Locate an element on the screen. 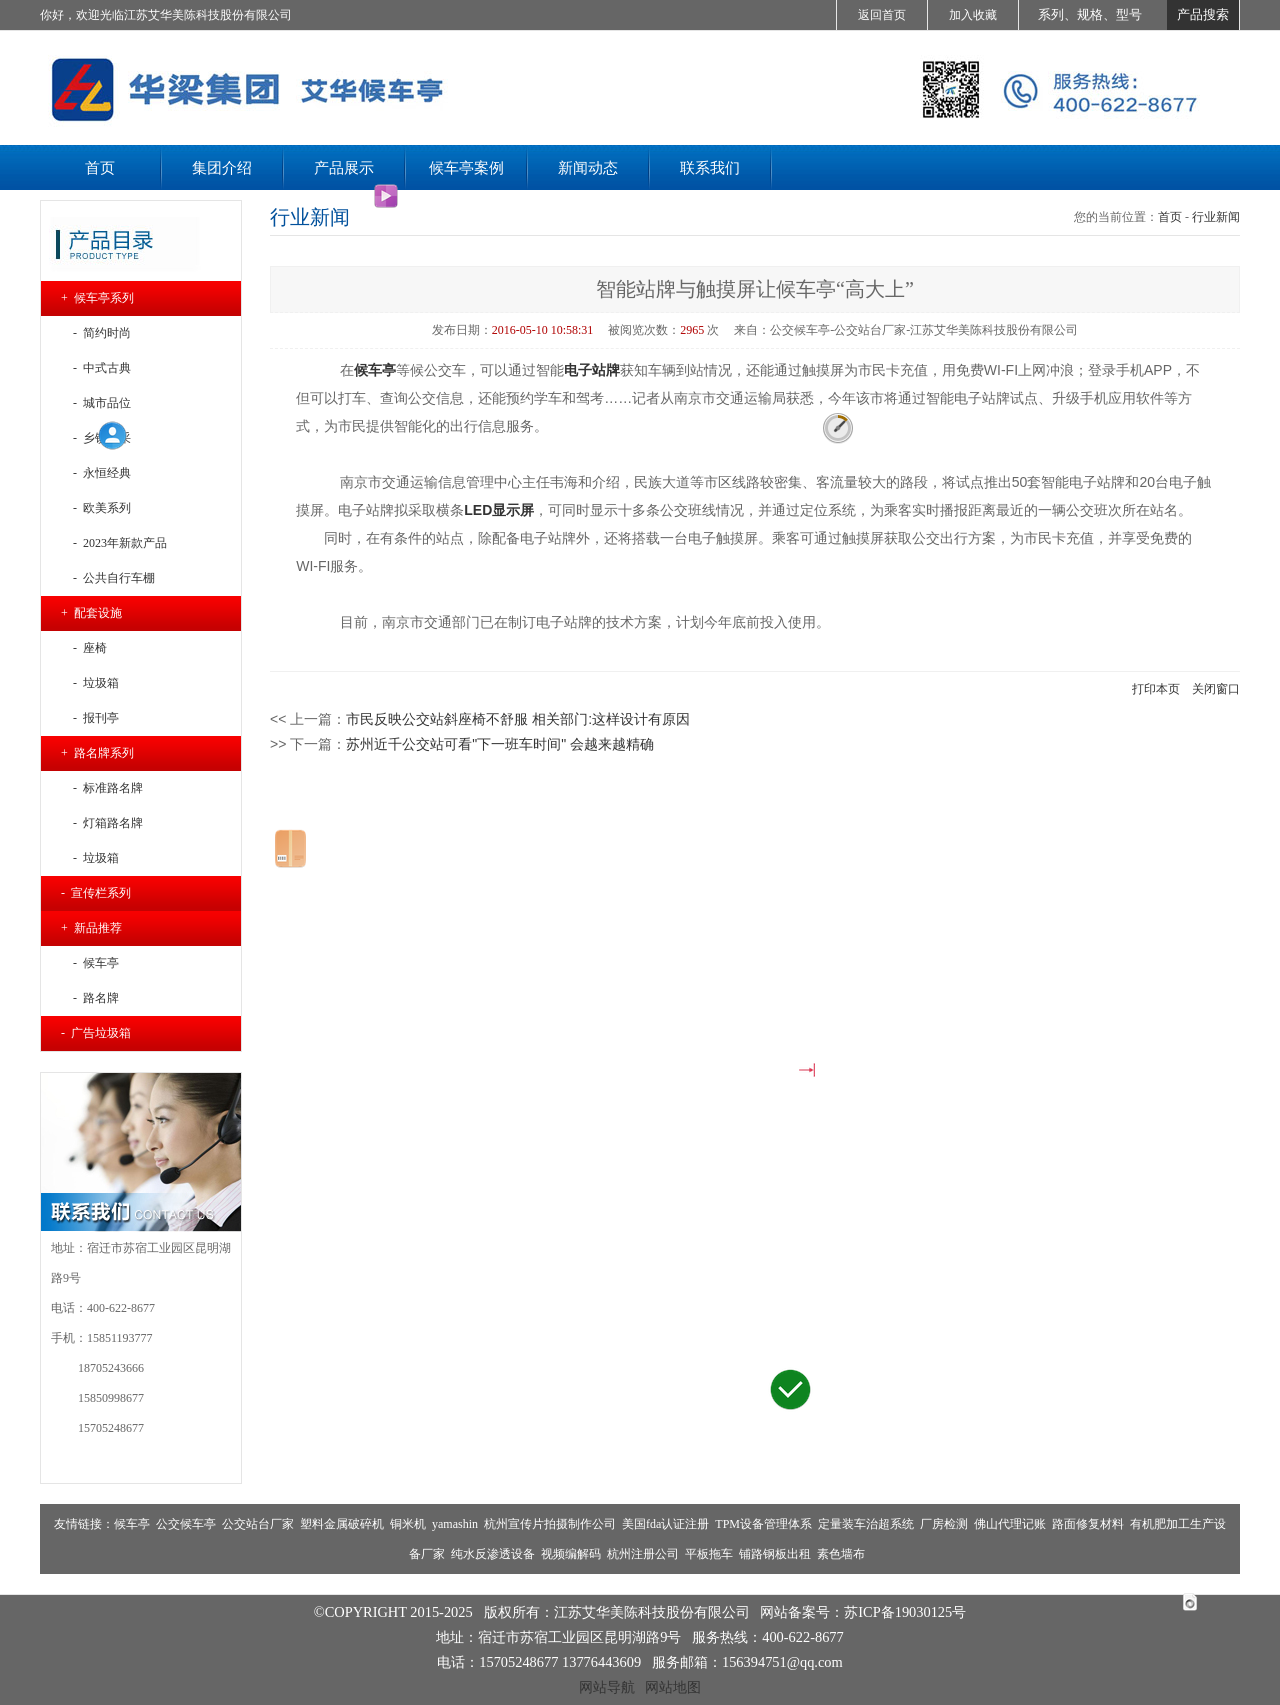 The image size is (1280, 1705). json file type indicator is located at coordinates (1190, 1602).